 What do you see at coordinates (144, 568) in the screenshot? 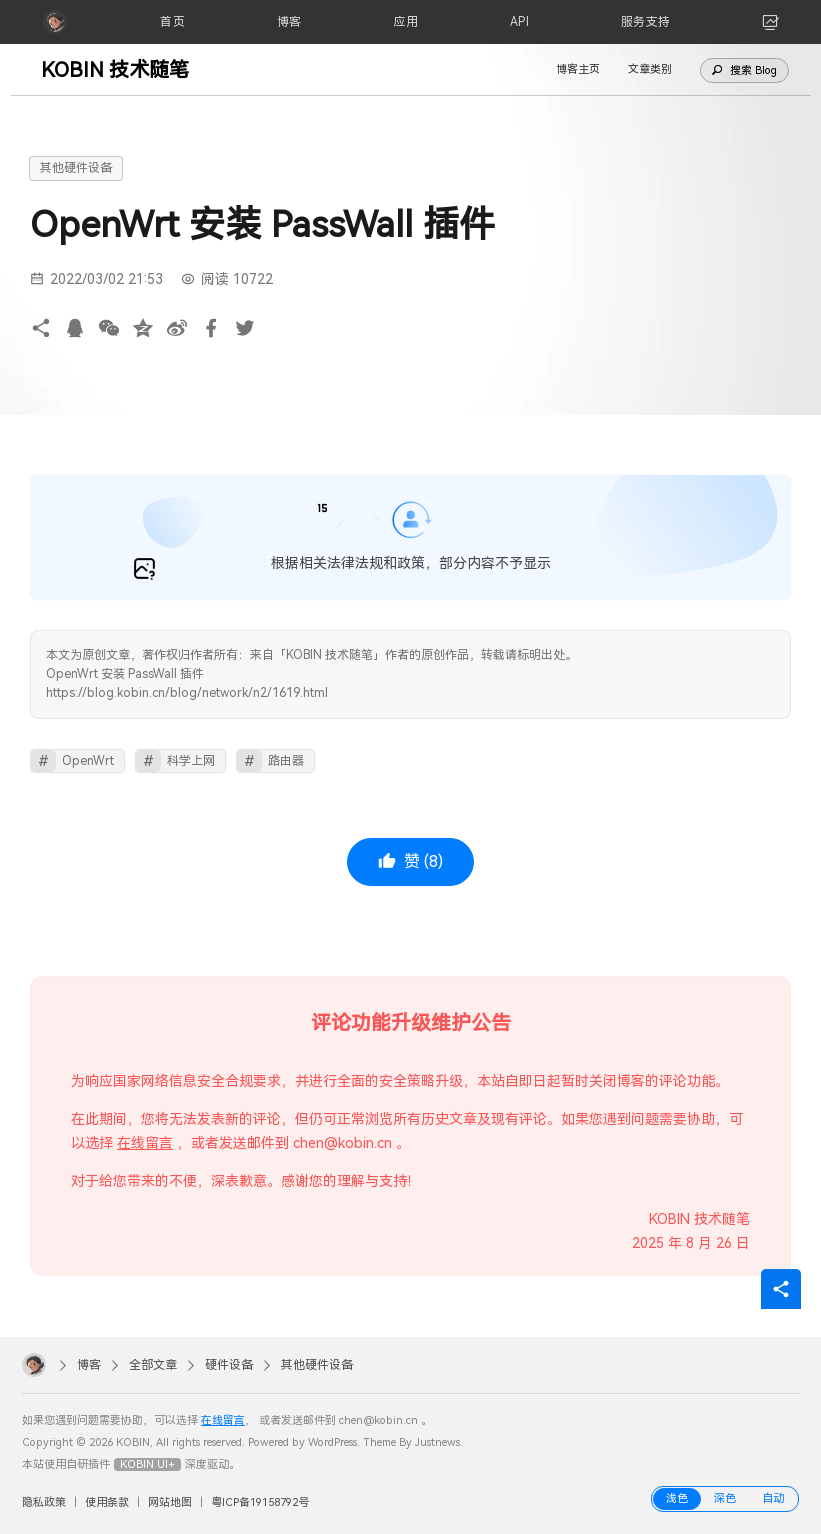
I see `unknown or missing image` at bounding box center [144, 568].